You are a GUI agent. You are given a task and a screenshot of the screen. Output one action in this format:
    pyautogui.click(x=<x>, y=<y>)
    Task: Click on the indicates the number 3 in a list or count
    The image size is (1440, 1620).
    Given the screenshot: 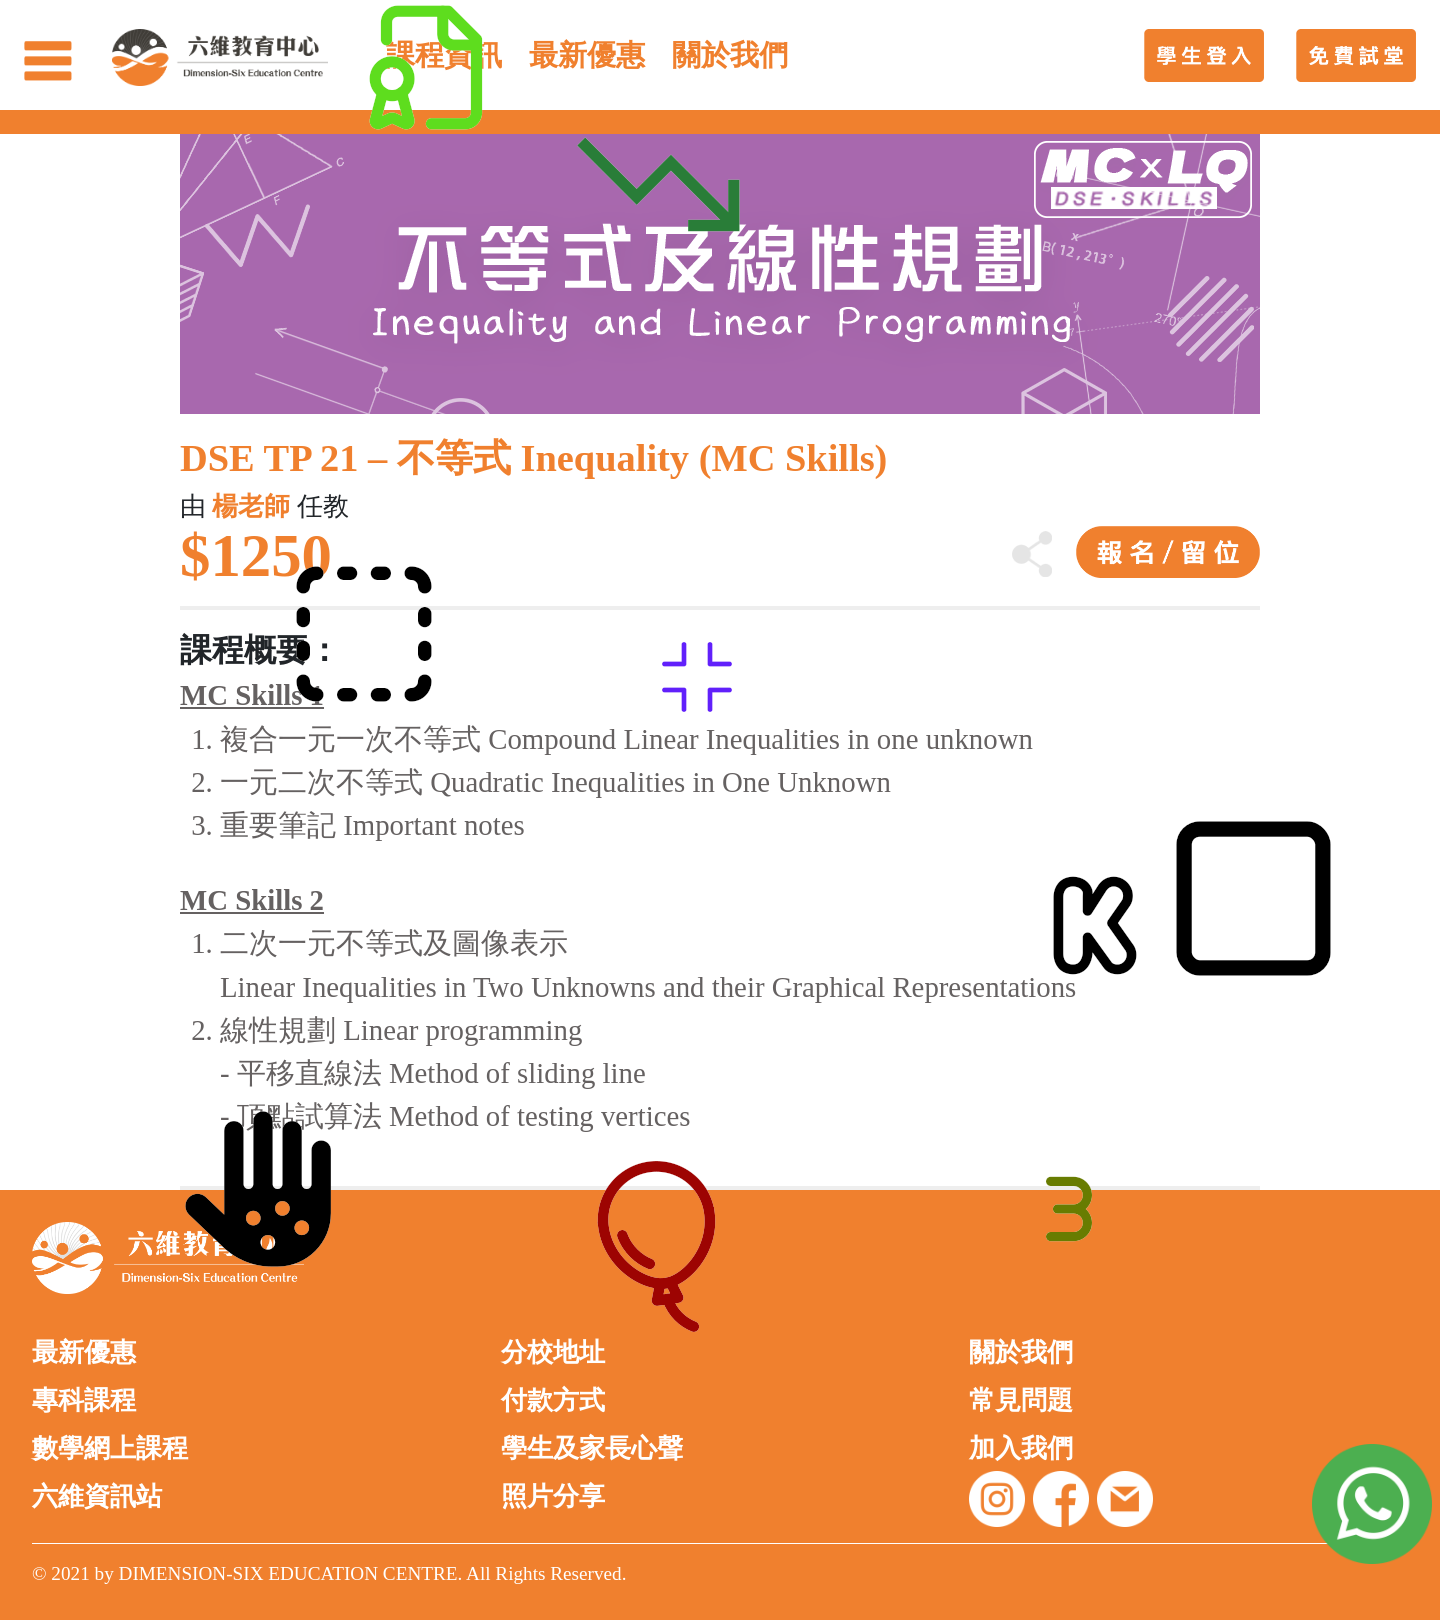 What is the action you would take?
    pyautogui.click(x=1069, y=1209)
    